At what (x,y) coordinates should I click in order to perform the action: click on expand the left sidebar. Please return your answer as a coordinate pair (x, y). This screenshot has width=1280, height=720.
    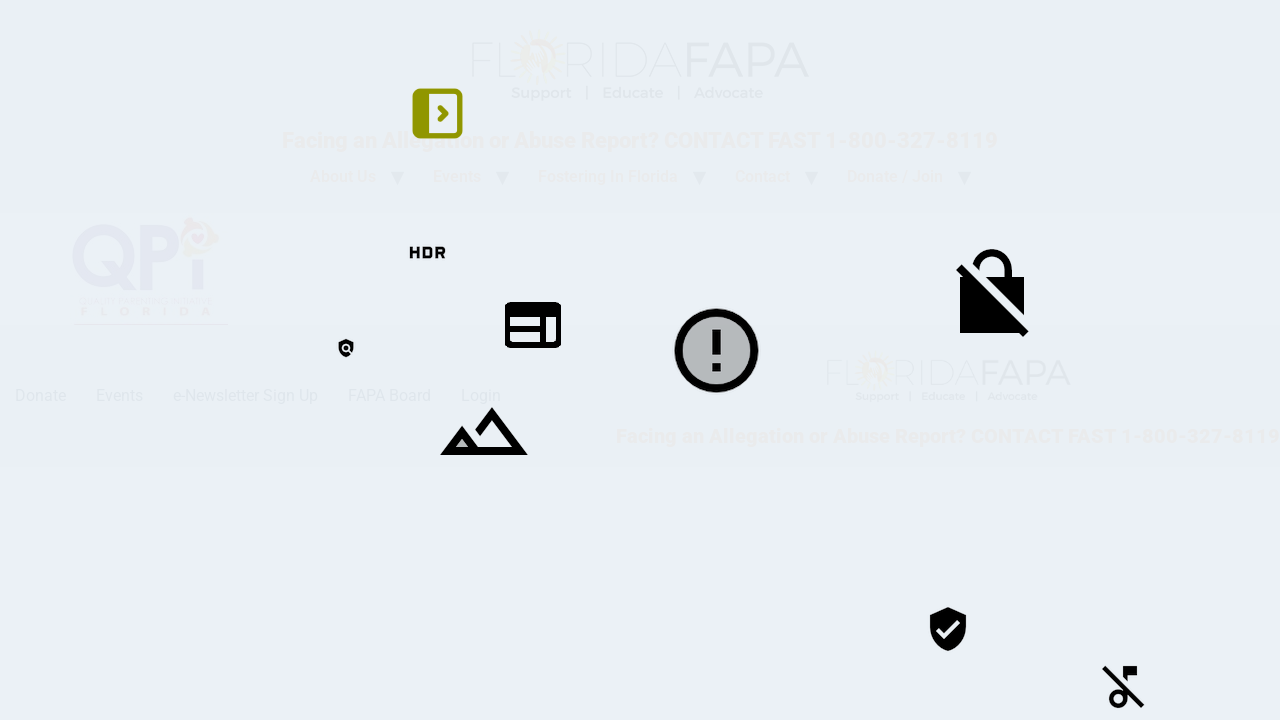
    Looking at the image, I should click on (437, 113).